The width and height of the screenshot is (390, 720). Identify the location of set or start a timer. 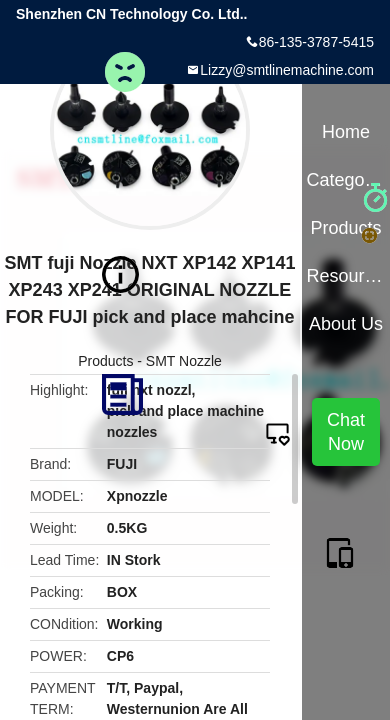
(375, 197).